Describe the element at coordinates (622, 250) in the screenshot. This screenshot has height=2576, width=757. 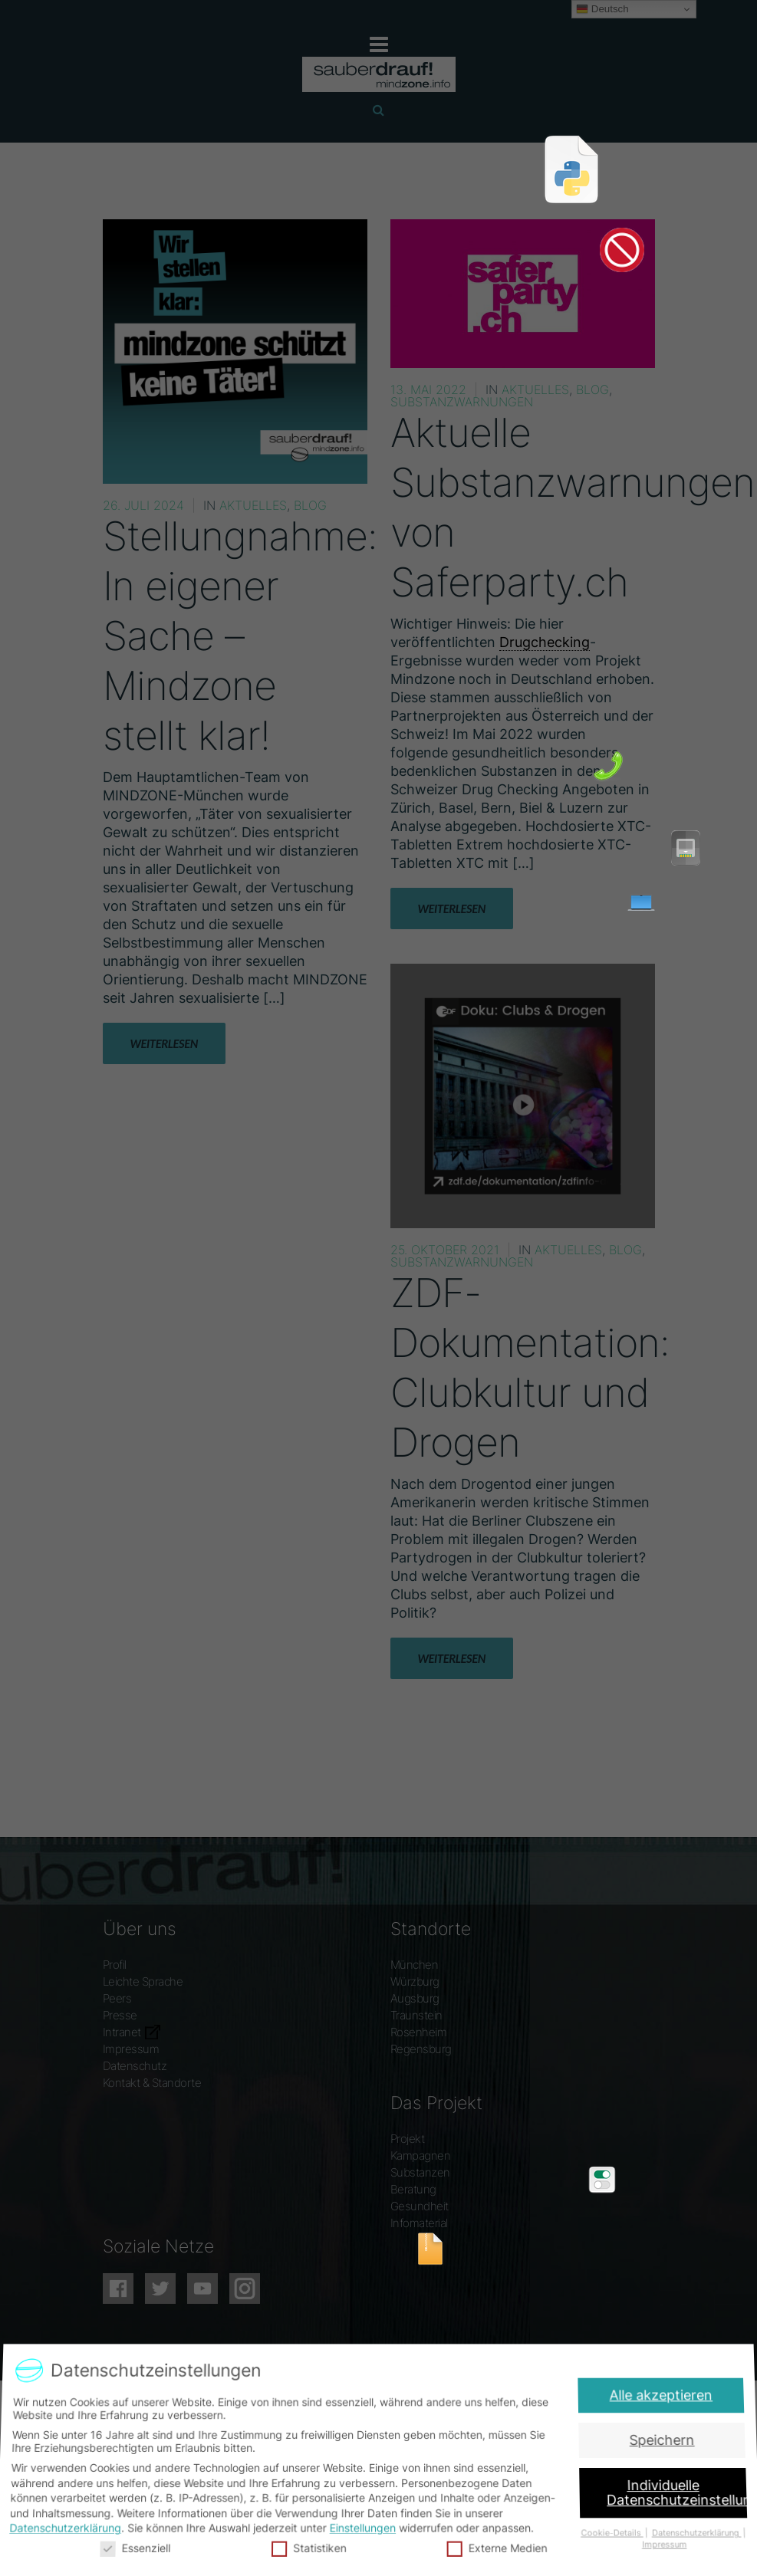
I see `remove or delete a group` at that location.